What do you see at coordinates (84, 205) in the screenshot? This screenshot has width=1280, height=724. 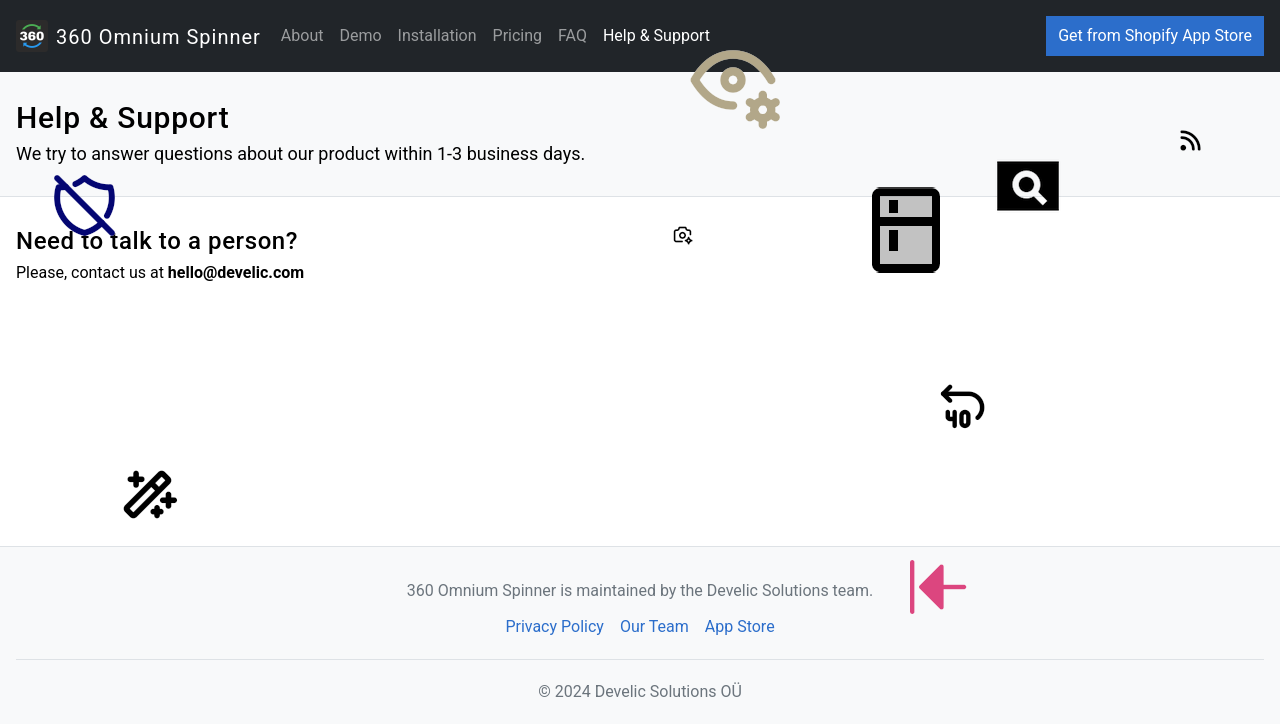 I see `disable security protection` at bounding box center [84, 205].